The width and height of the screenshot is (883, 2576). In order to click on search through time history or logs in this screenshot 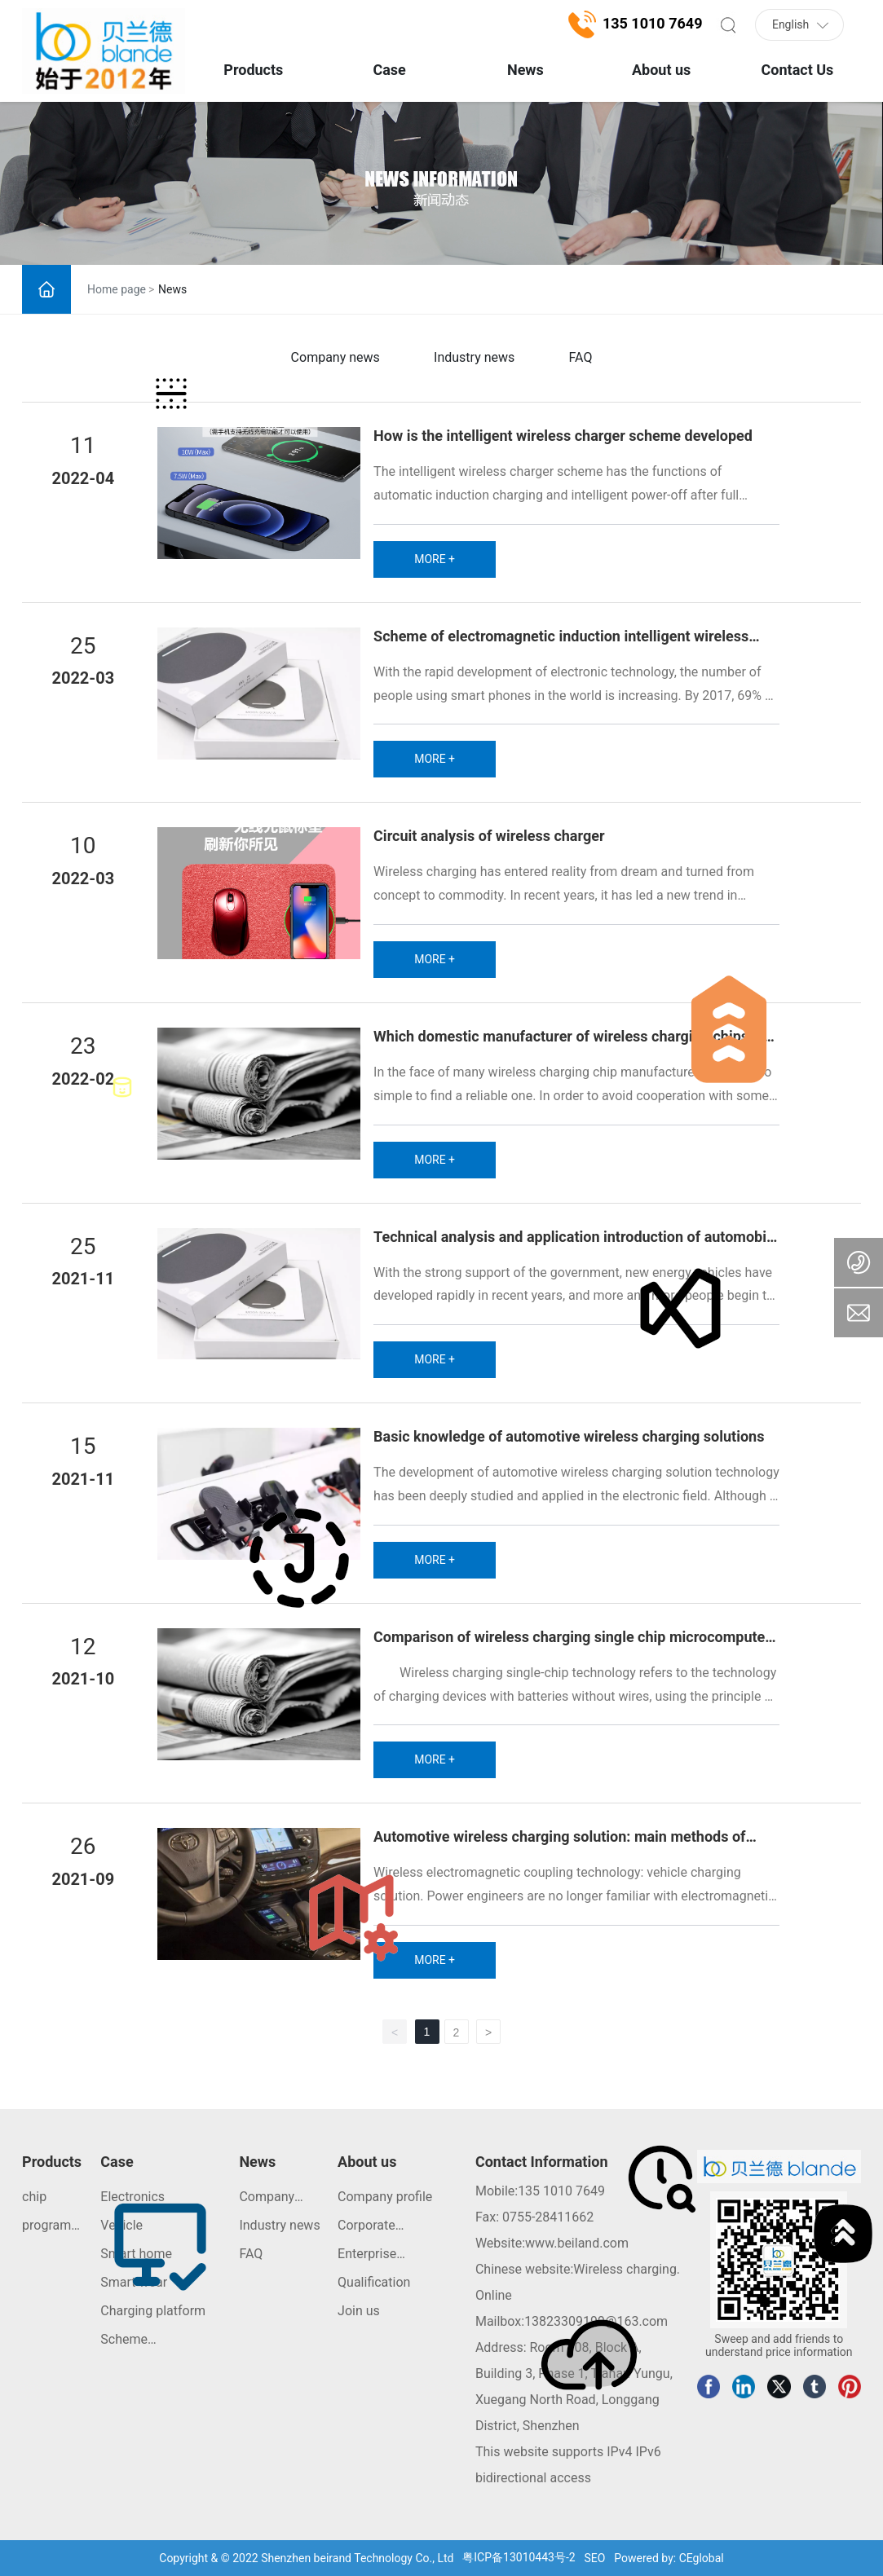, I will do `click(660, 2177)`.